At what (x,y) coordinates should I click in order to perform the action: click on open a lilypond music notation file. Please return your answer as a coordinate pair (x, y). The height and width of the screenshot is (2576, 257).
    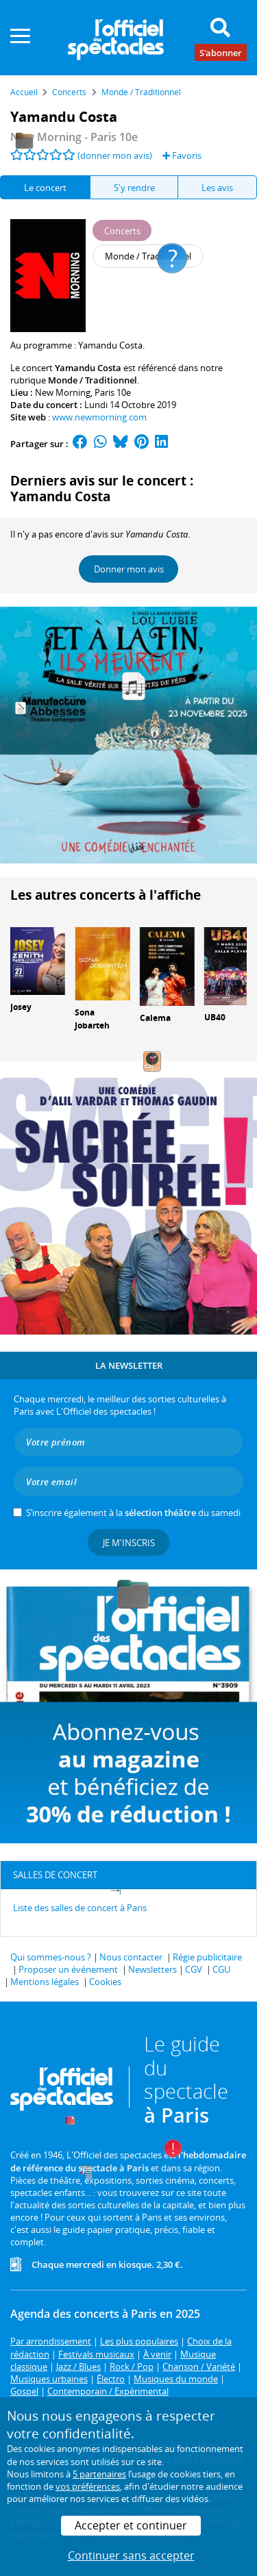
    Looking at the image, I should click on (134, 686).